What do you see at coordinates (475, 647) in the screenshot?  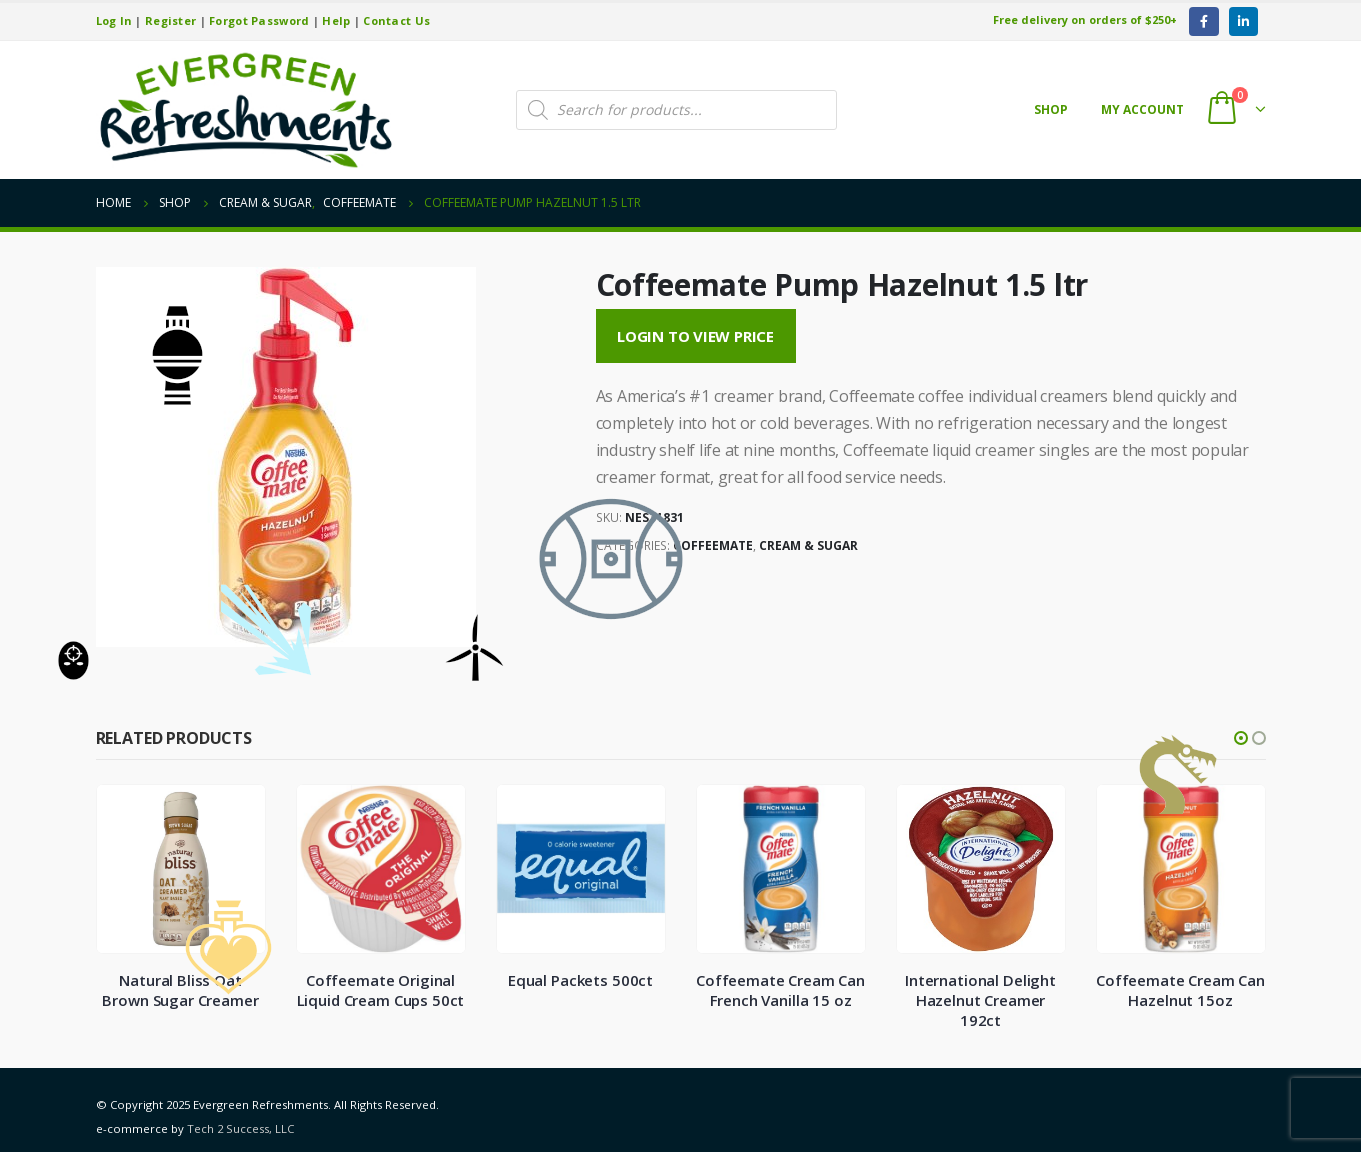 I see `wind turbine or wind energy indicator` at bounding box center [475, 647].